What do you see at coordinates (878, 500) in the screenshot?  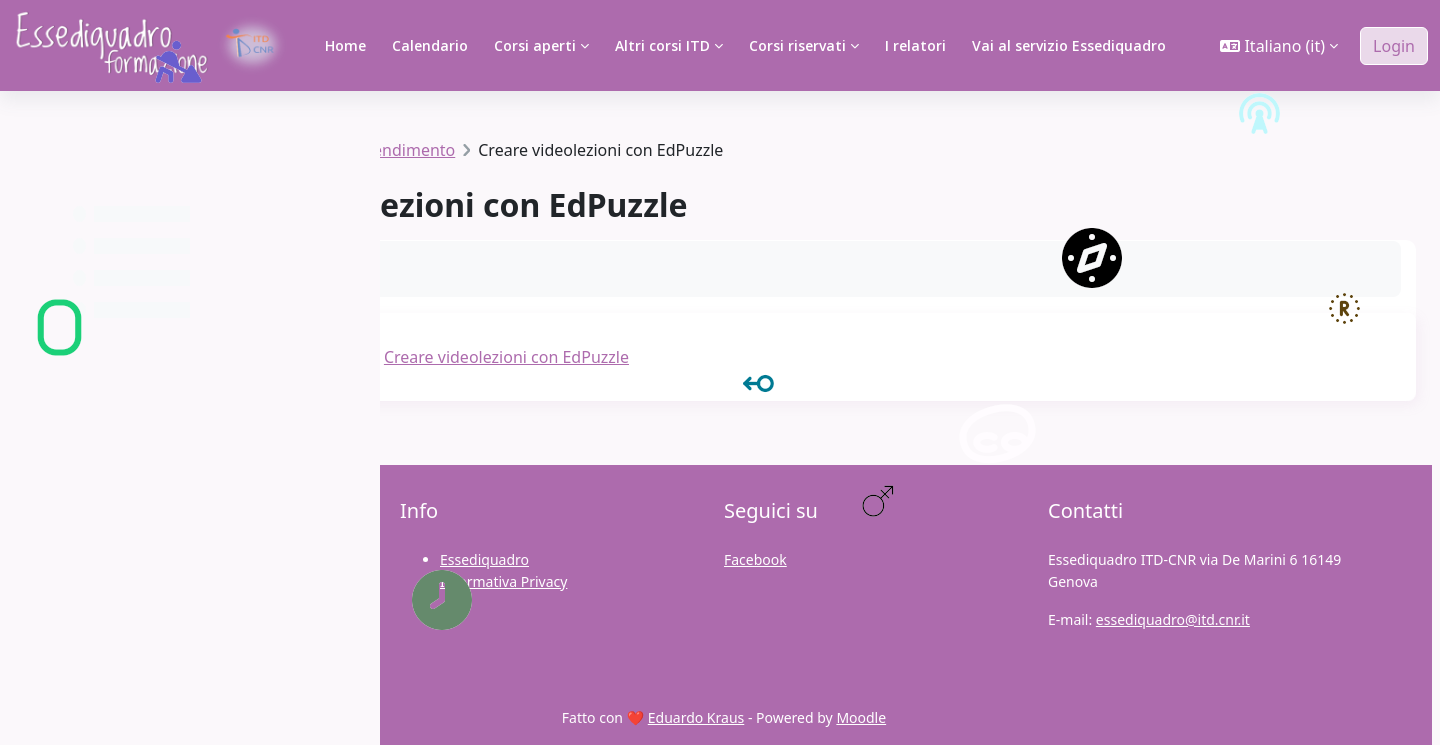 I see `select transgender as gender identity` at bounding box center [878, 500].